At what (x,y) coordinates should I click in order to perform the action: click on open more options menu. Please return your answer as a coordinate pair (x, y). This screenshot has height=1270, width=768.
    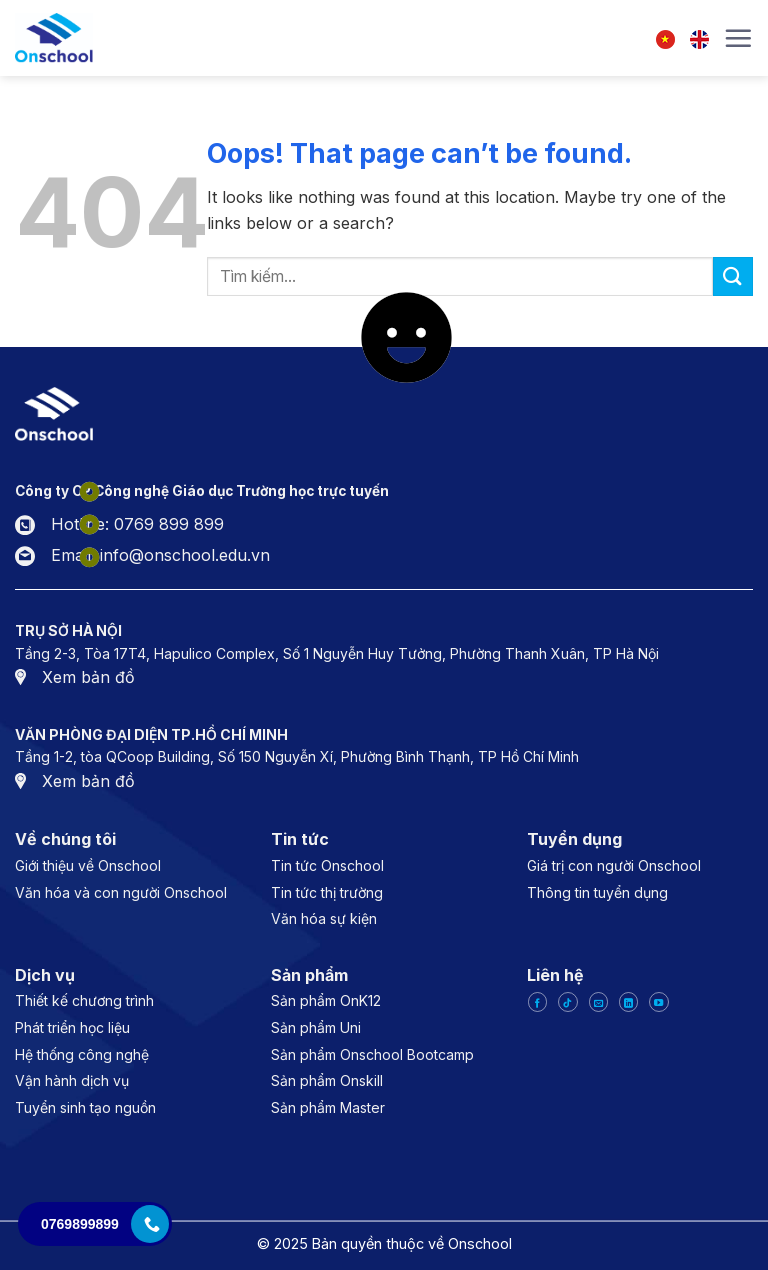
    Looking at the image, I should click on (89, 524).